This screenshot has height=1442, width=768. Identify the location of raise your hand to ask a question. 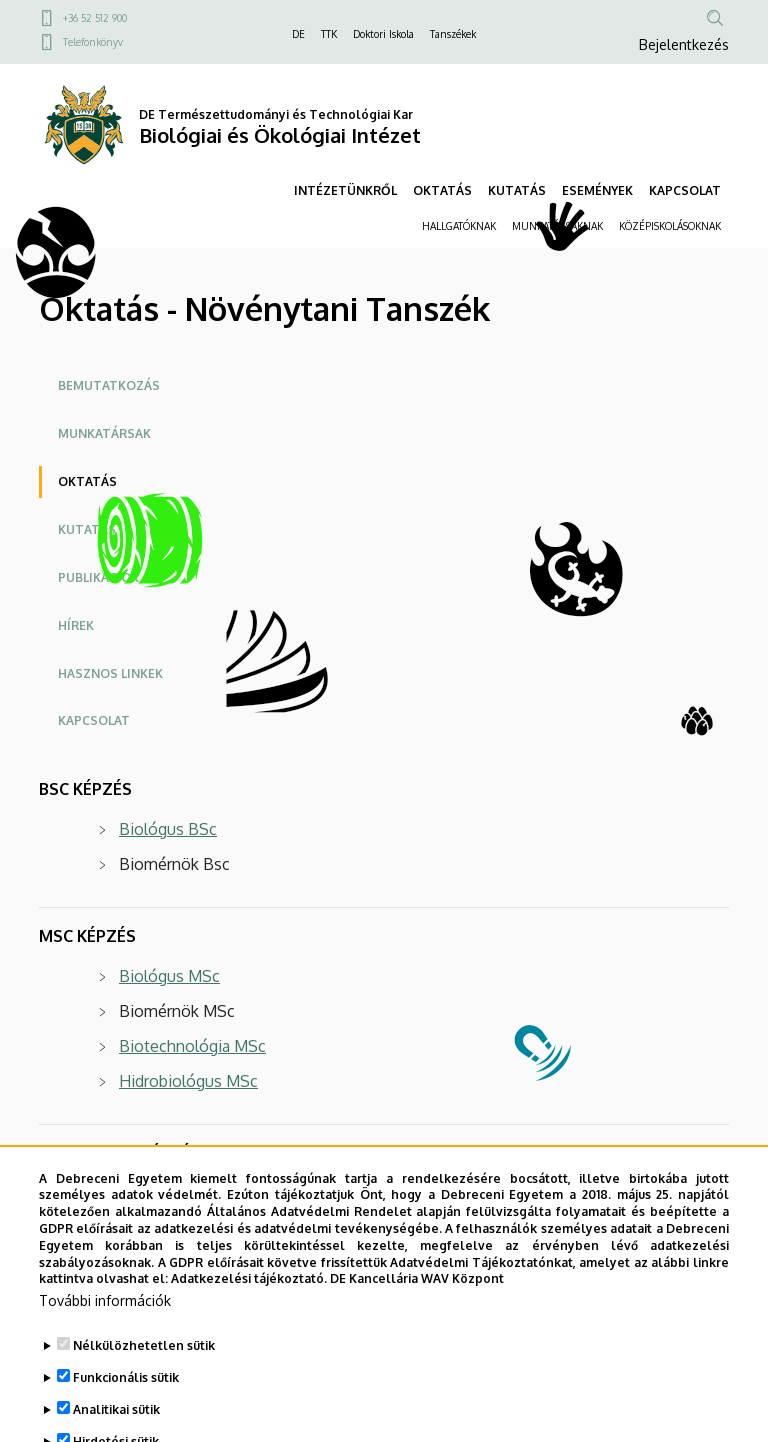
(561, 226).